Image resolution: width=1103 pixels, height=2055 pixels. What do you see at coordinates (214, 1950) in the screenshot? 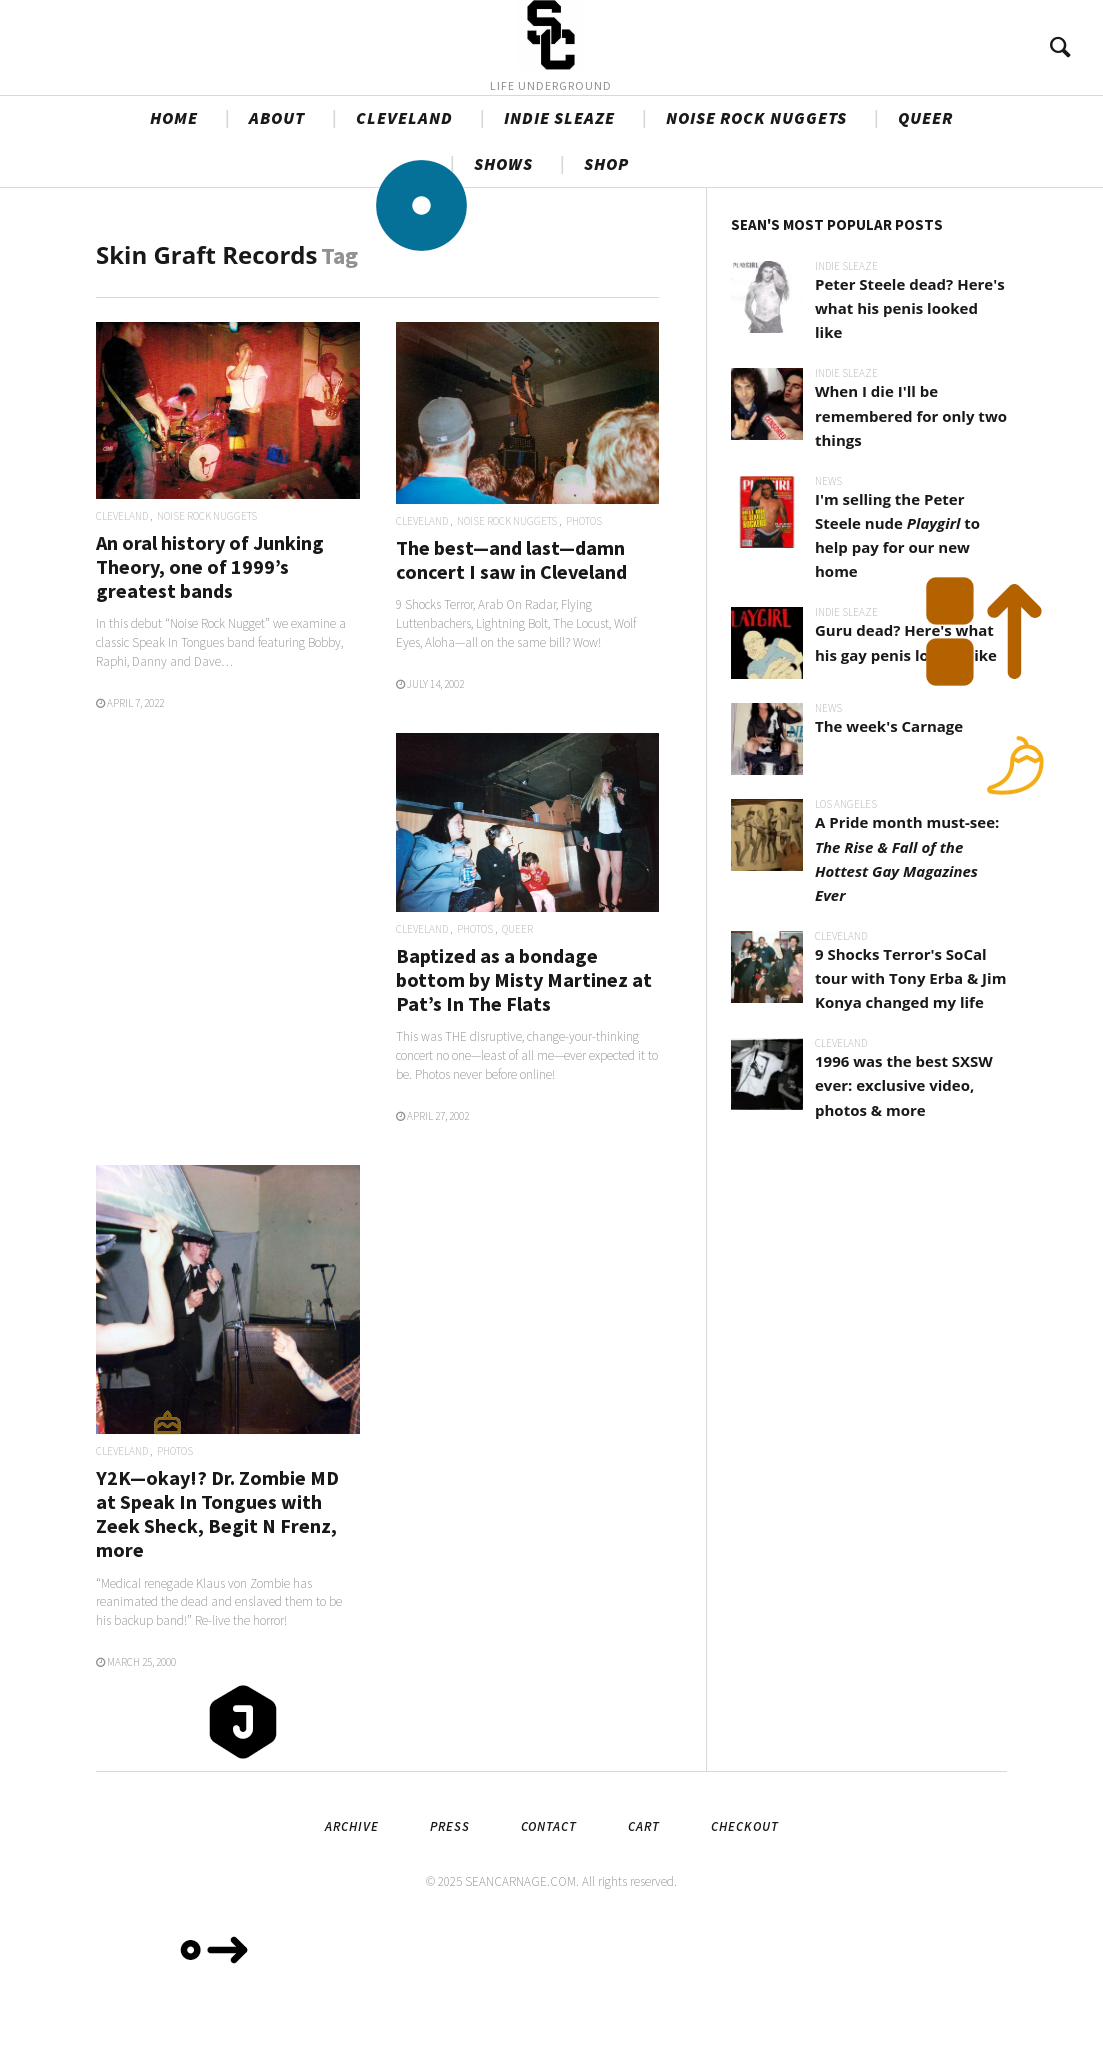
I see `move item to the right` at bounding box center [214, 1950].